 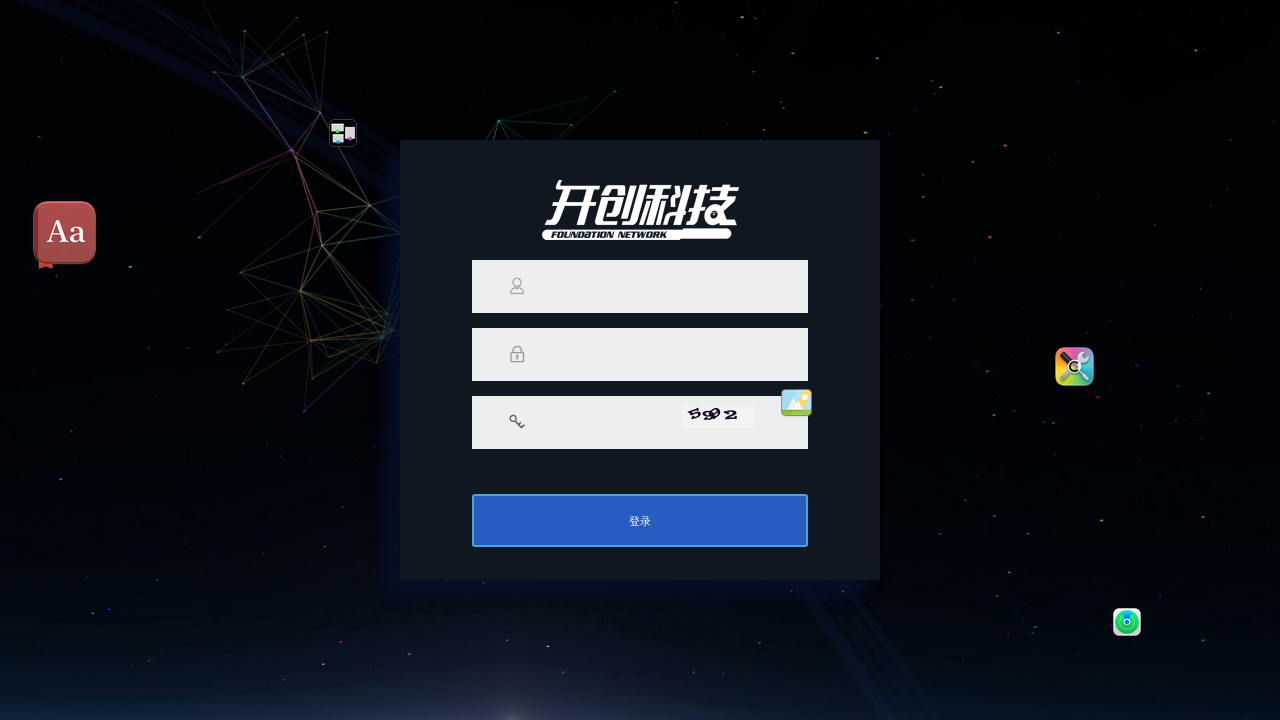 I want to click on open the Find My app to locate devices or people, so click(x=1127, y=622).